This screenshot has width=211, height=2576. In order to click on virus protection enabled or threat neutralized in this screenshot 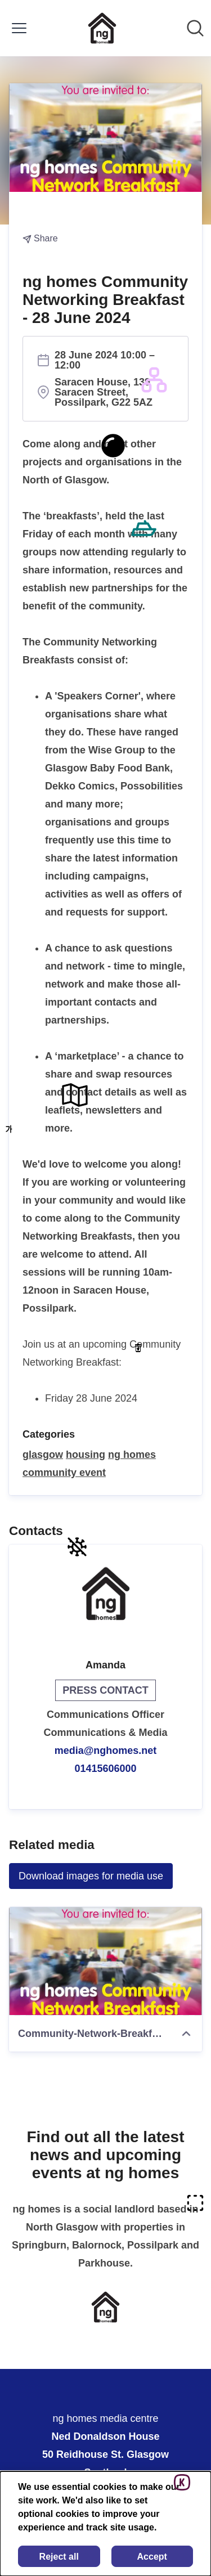, I will do `click(77, 1547)`.